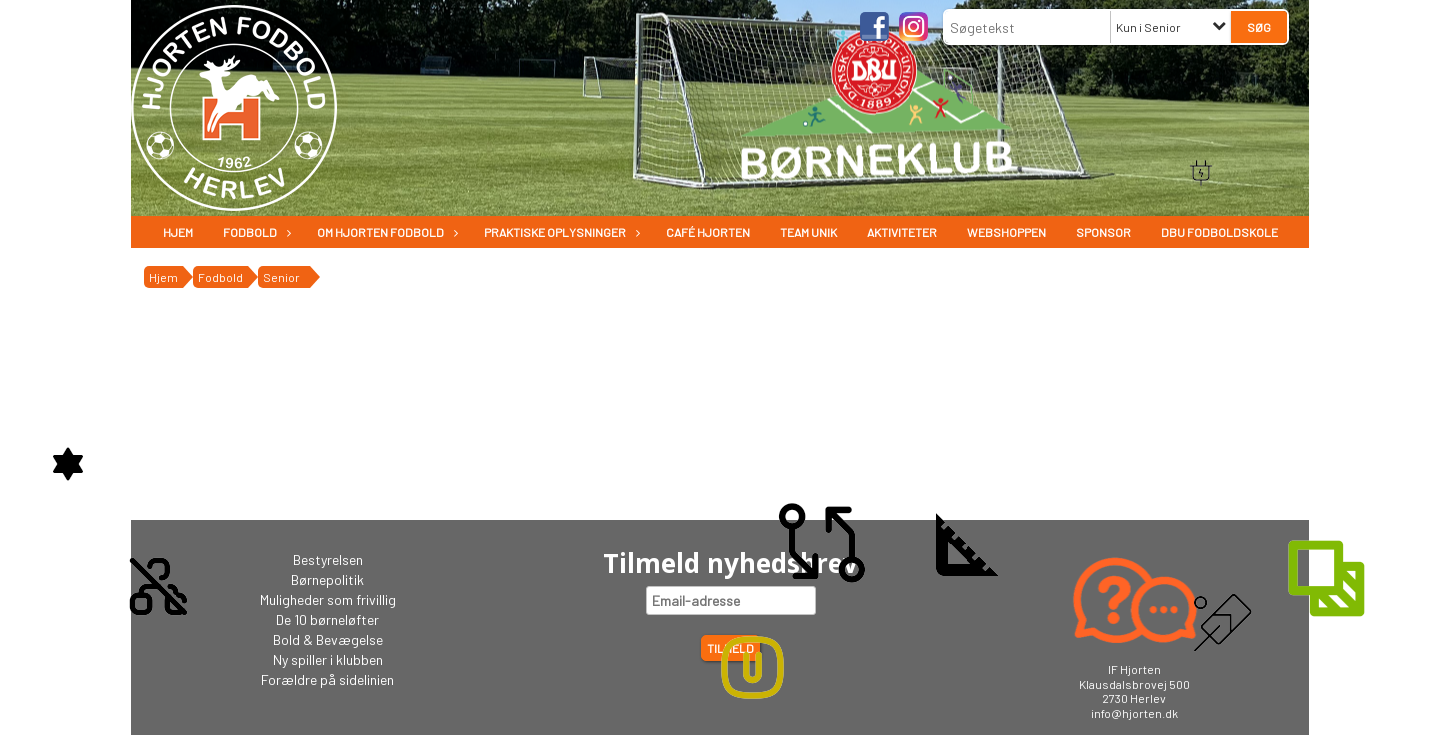  Describe the element at coordinates (1326, 578) in the screenshot. I see `remove selected layer or element` at that location.